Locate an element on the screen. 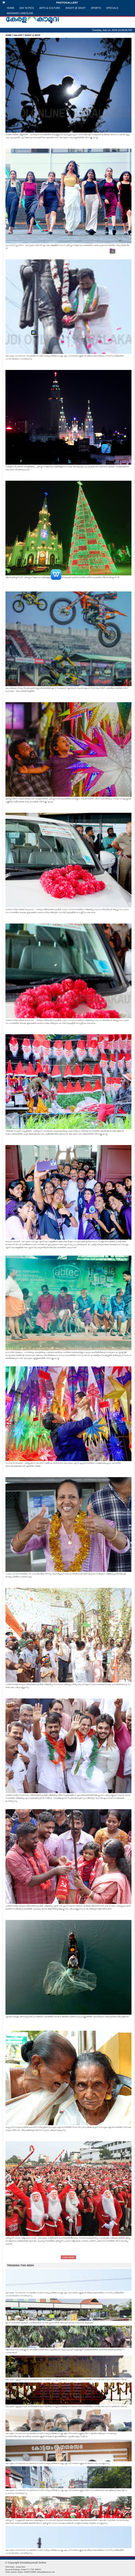 The image size is (135, 2576). open gnome tweaks to customize desktop settings is located at coordinates (13, 185).